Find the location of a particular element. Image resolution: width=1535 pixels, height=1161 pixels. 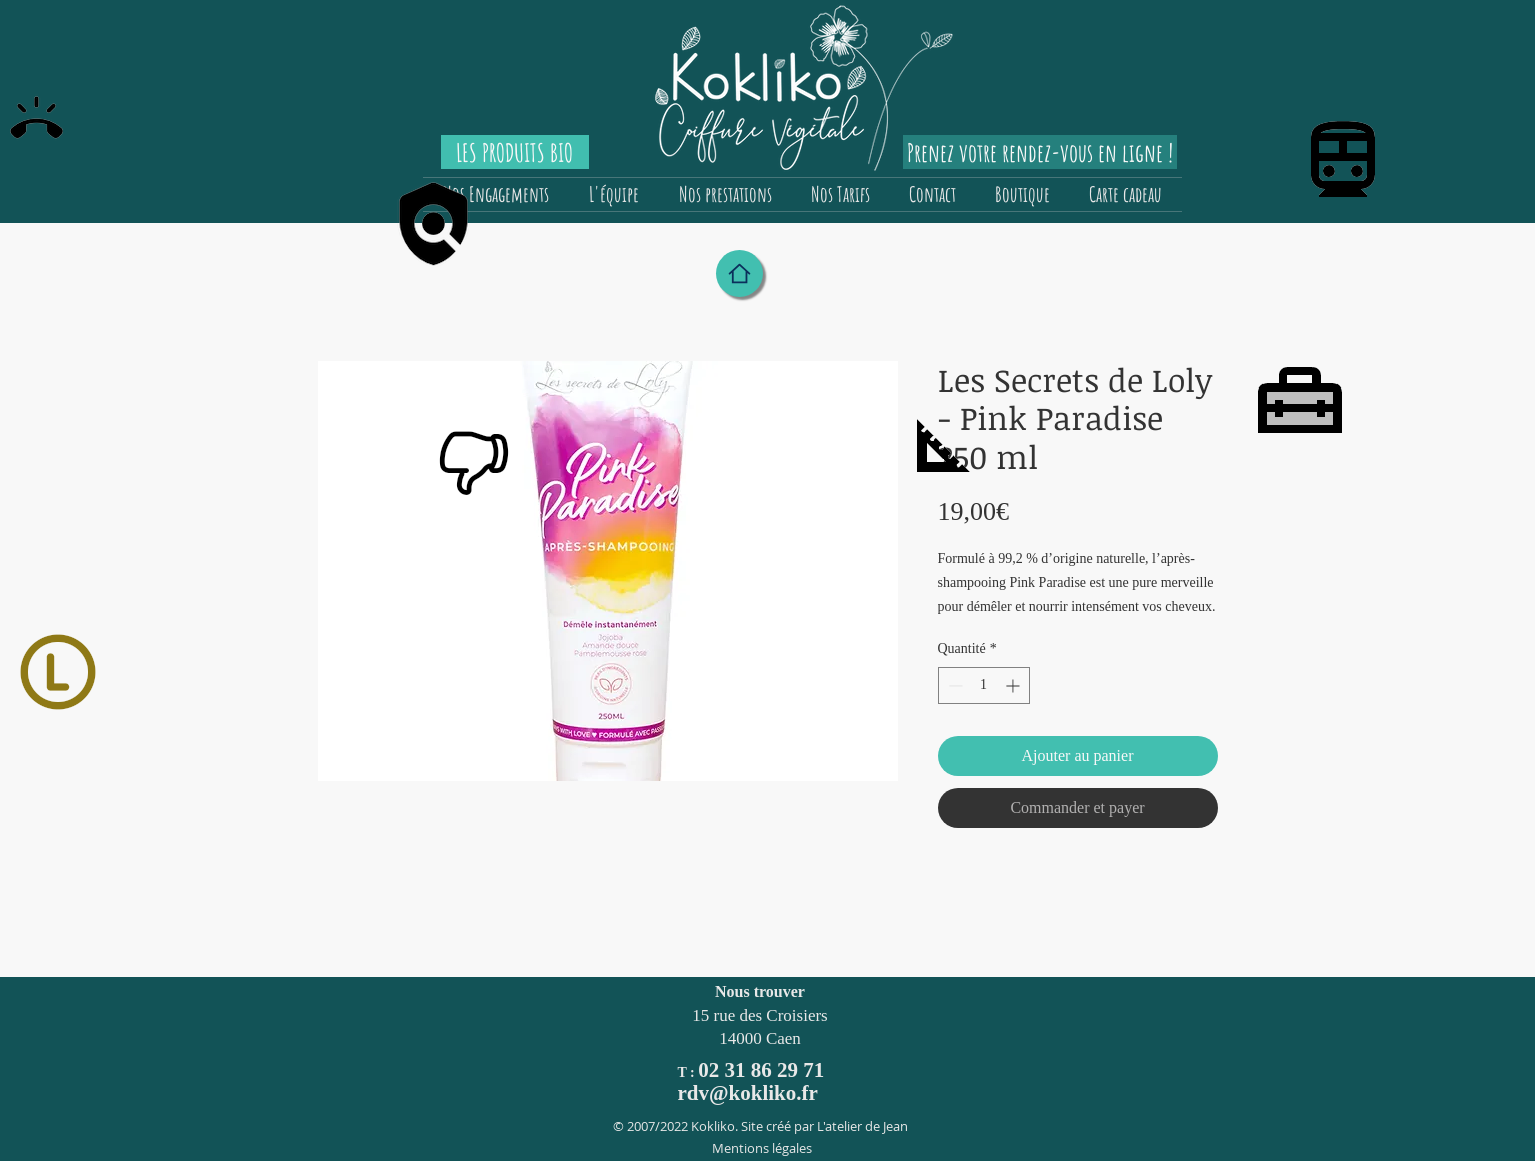

incoming call alert is located at coordinates (36, 118).